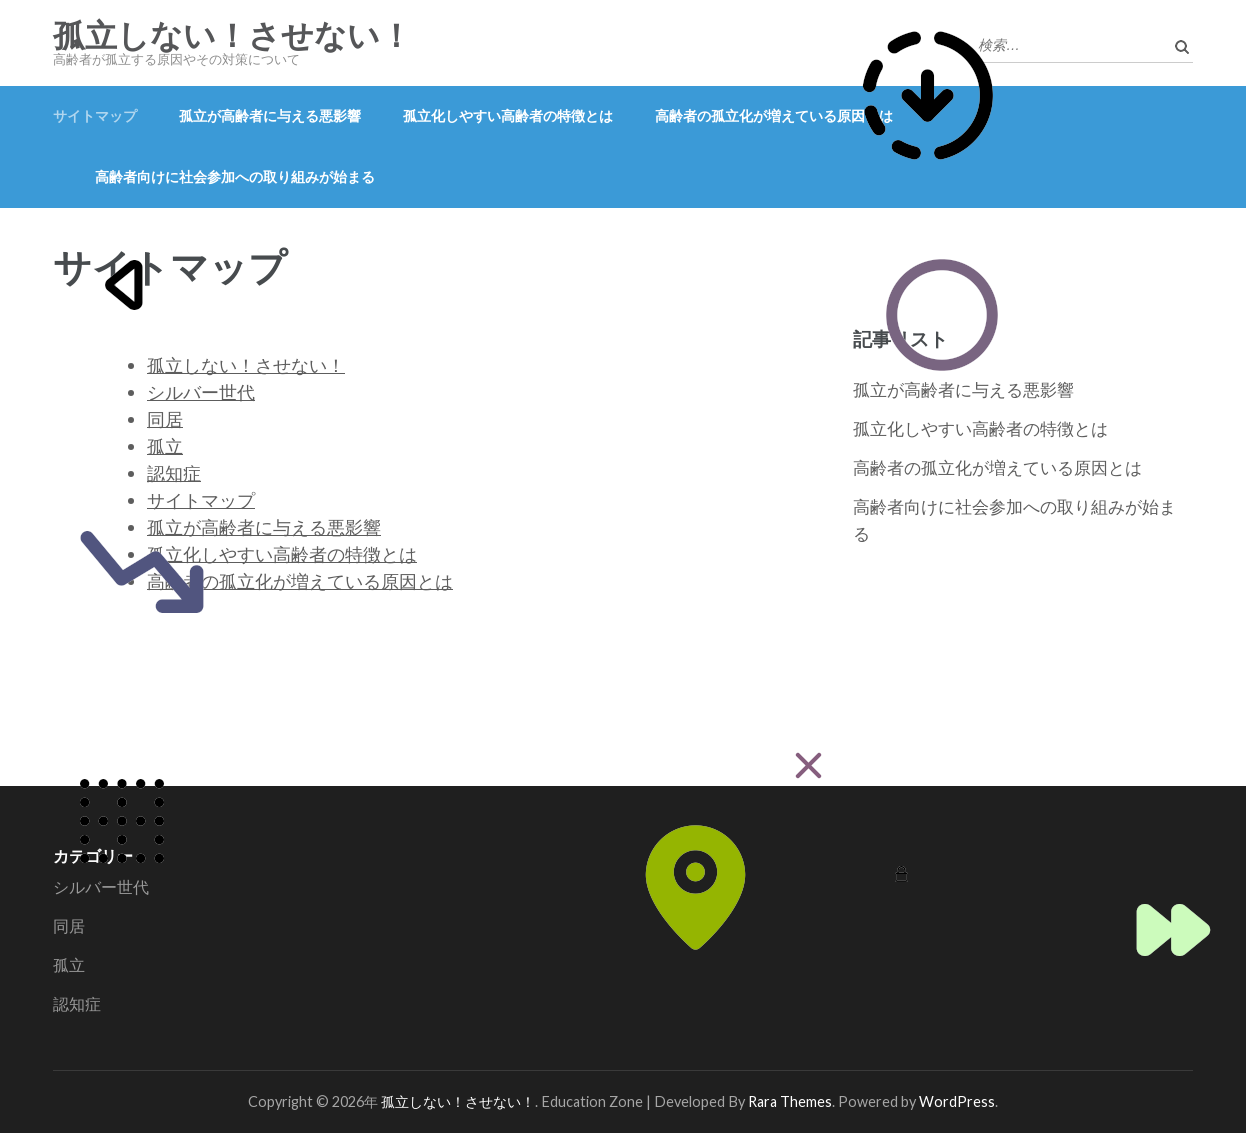  What do you see at coordinates (927, 95) in the screenshot?
I see `indicates download in progress` at bounding box center [927, 95].